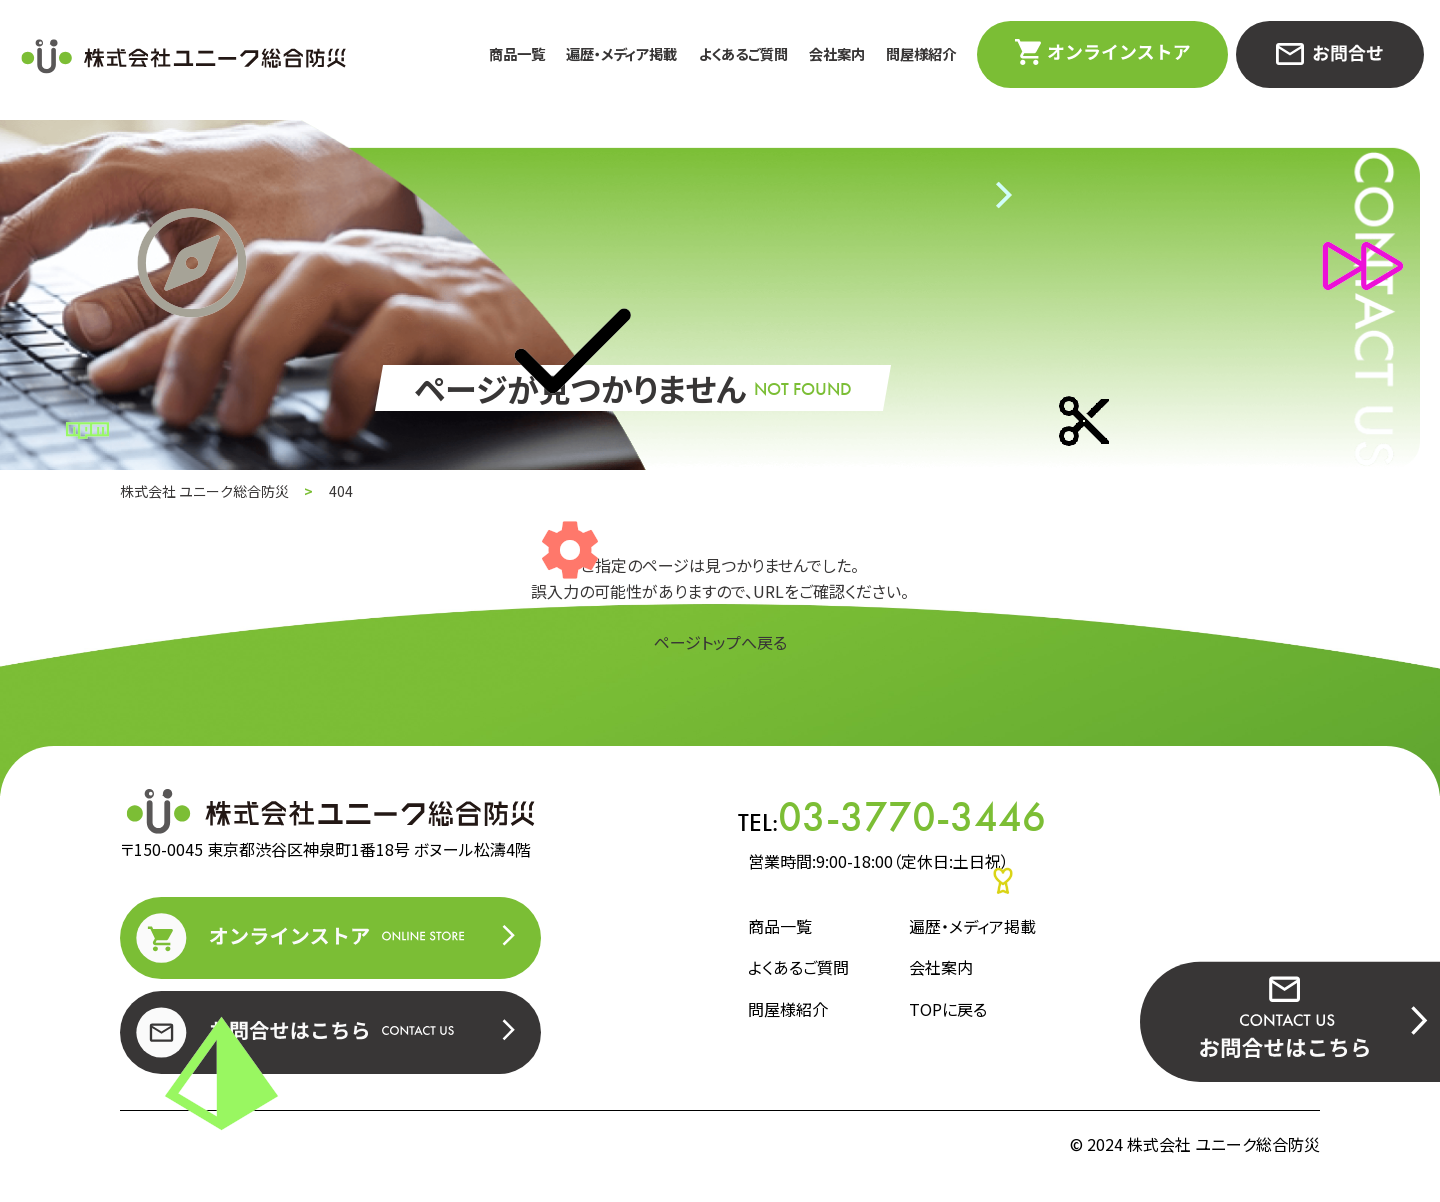 The width and height of the screenshot is (1440, 1202). What do you see at coordinates (1363, 266) in the screenshot?
I see `skip to the next track` at bounding box center [1363, 266].